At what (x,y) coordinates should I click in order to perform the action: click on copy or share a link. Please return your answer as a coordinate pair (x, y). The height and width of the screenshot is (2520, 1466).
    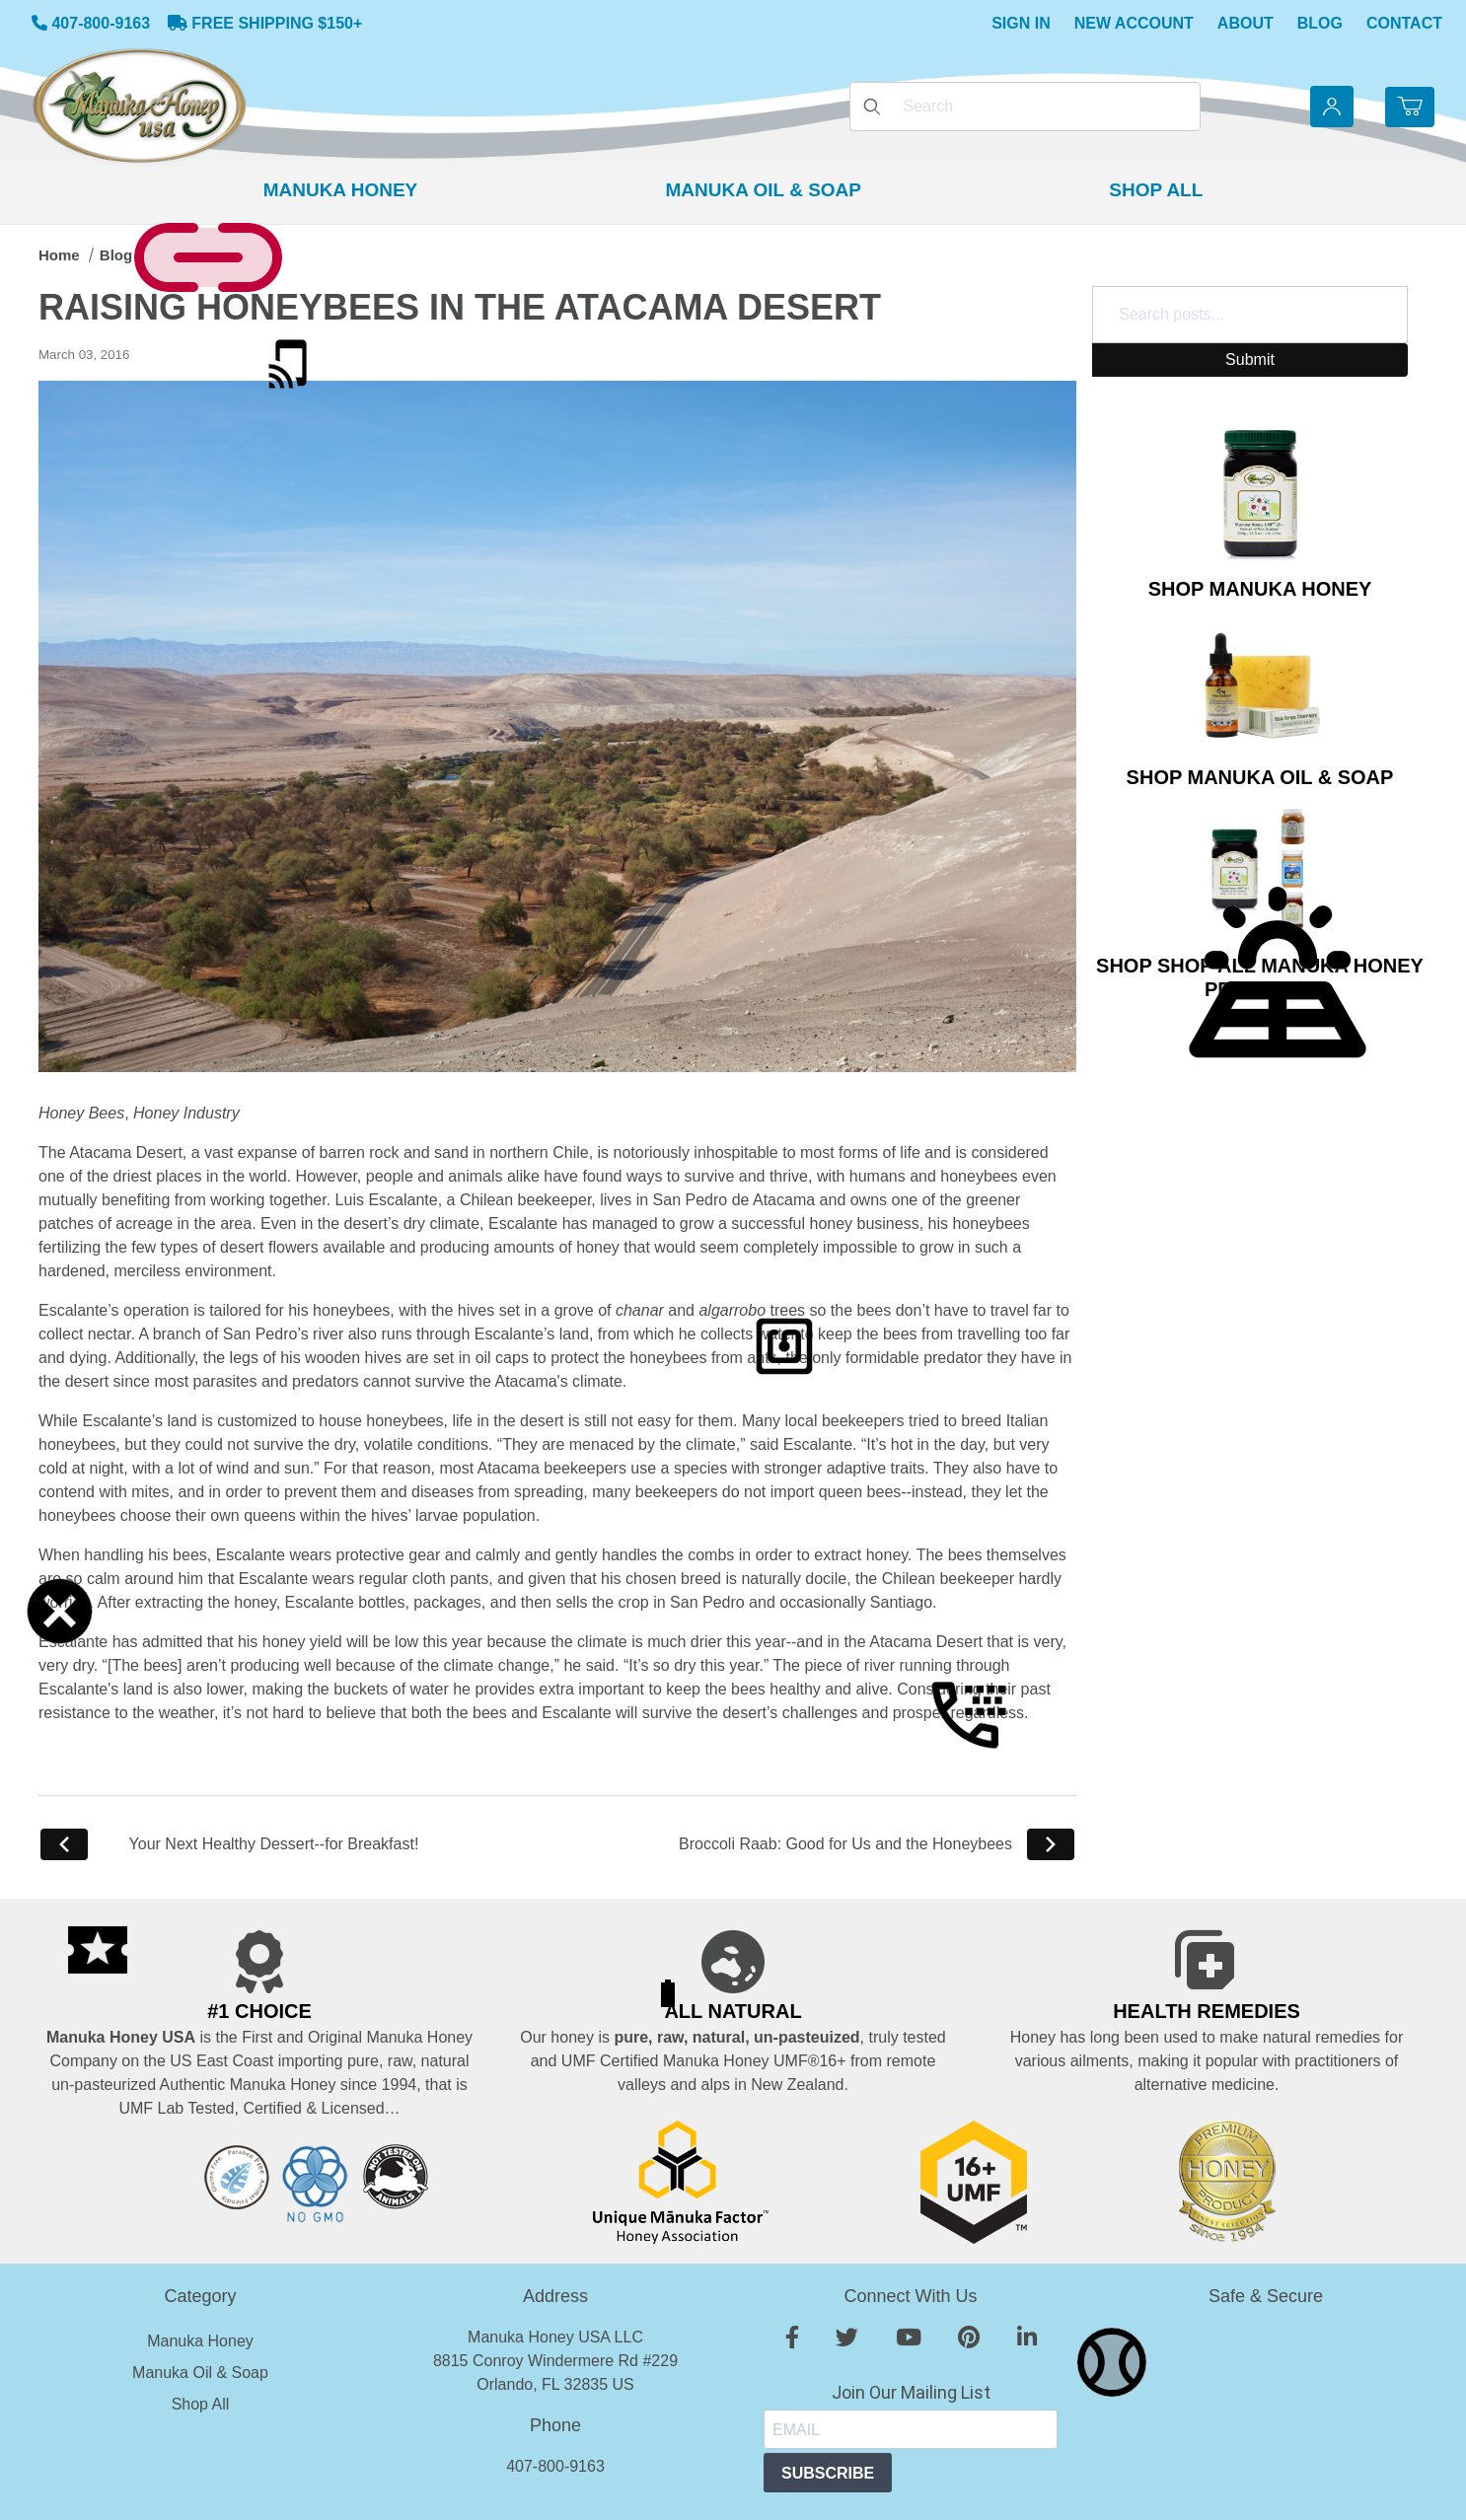
    Looking at the image, I should click on (208, 257).